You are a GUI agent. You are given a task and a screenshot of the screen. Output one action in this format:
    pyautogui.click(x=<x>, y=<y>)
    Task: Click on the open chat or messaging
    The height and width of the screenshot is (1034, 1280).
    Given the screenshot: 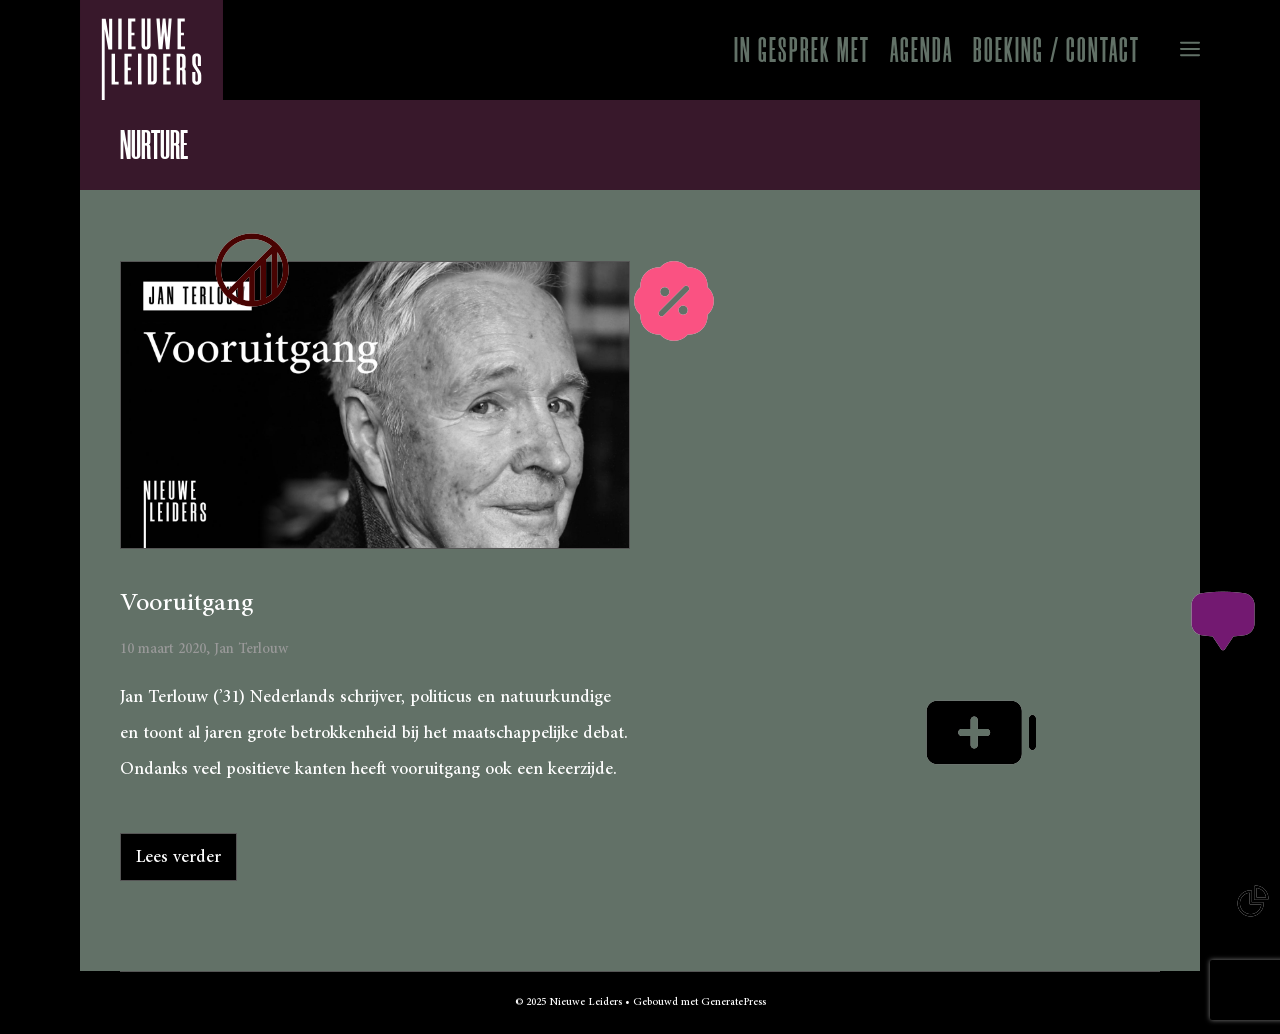 What is the action you would take?
    pyautogui.click(x=1223, y=621)
    